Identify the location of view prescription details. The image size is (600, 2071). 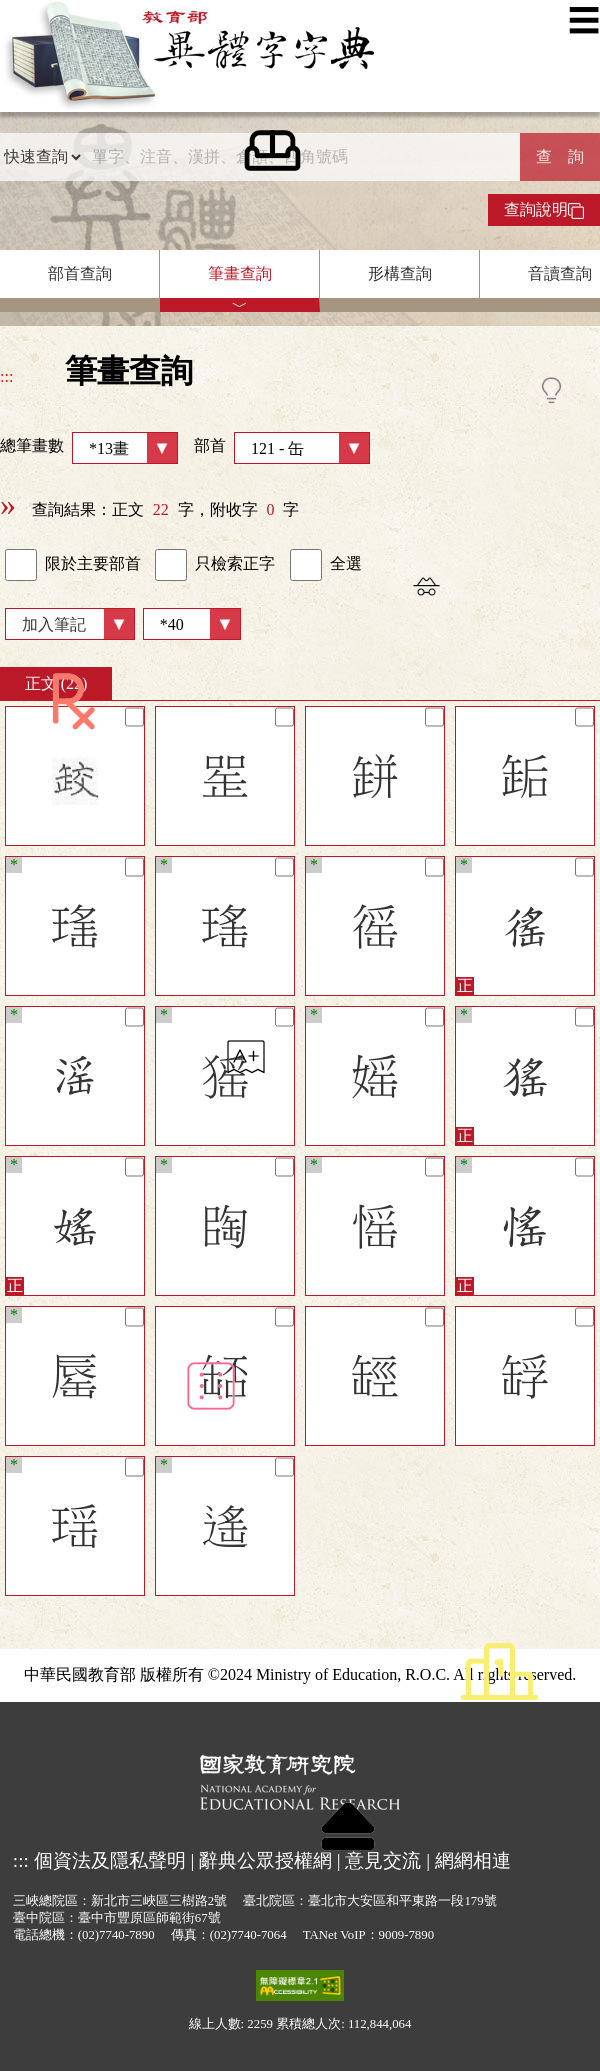
(72, 701).